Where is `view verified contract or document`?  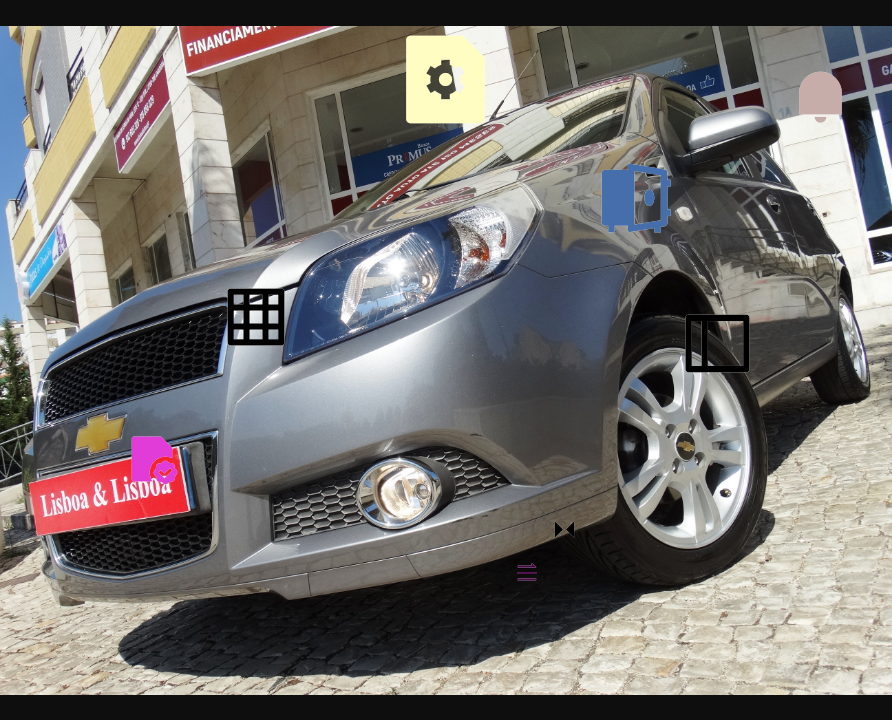 view verified contract or document is located at coordinates (152, 459).